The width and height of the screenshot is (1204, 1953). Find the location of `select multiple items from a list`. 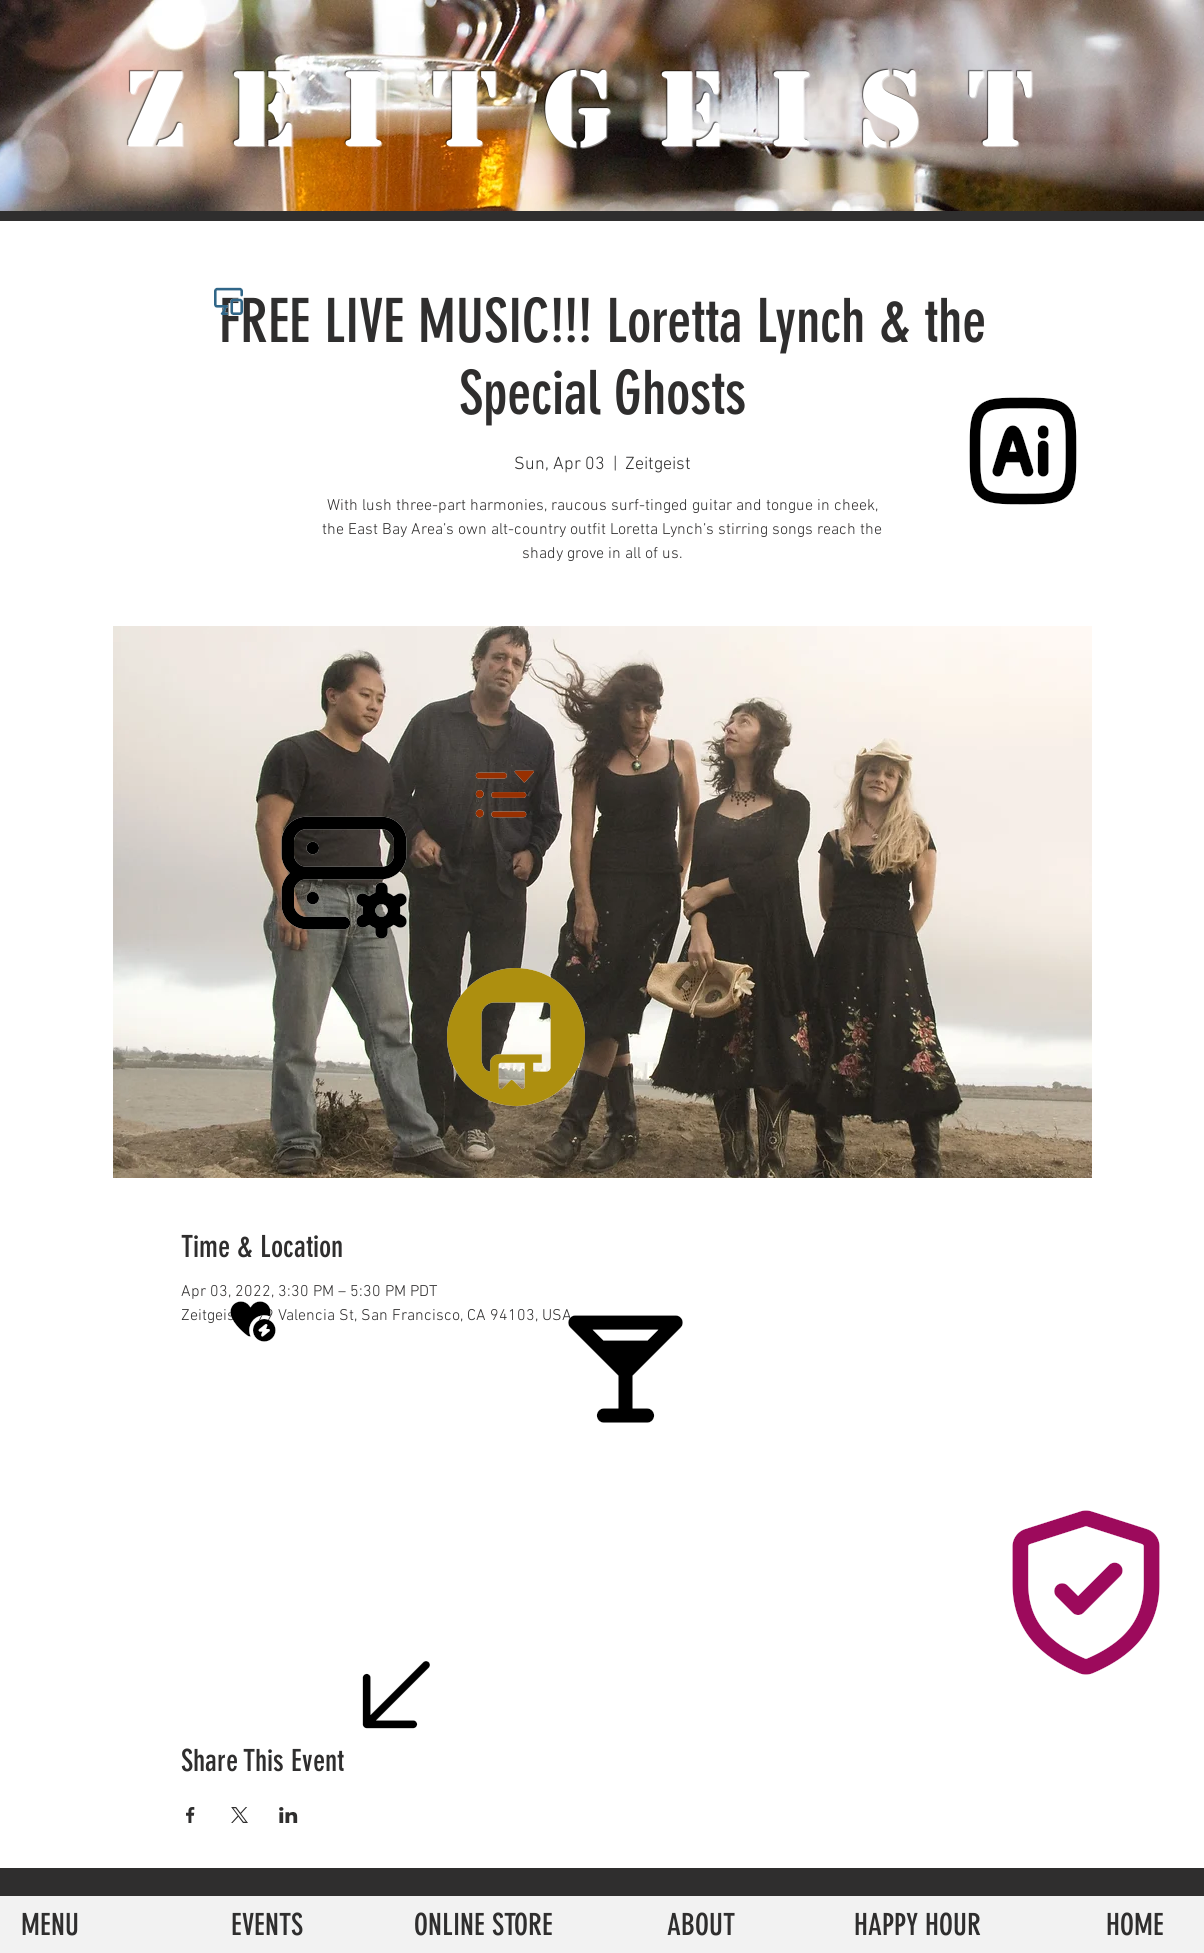

select multiple items from a list is located at coordinates (503, 794).